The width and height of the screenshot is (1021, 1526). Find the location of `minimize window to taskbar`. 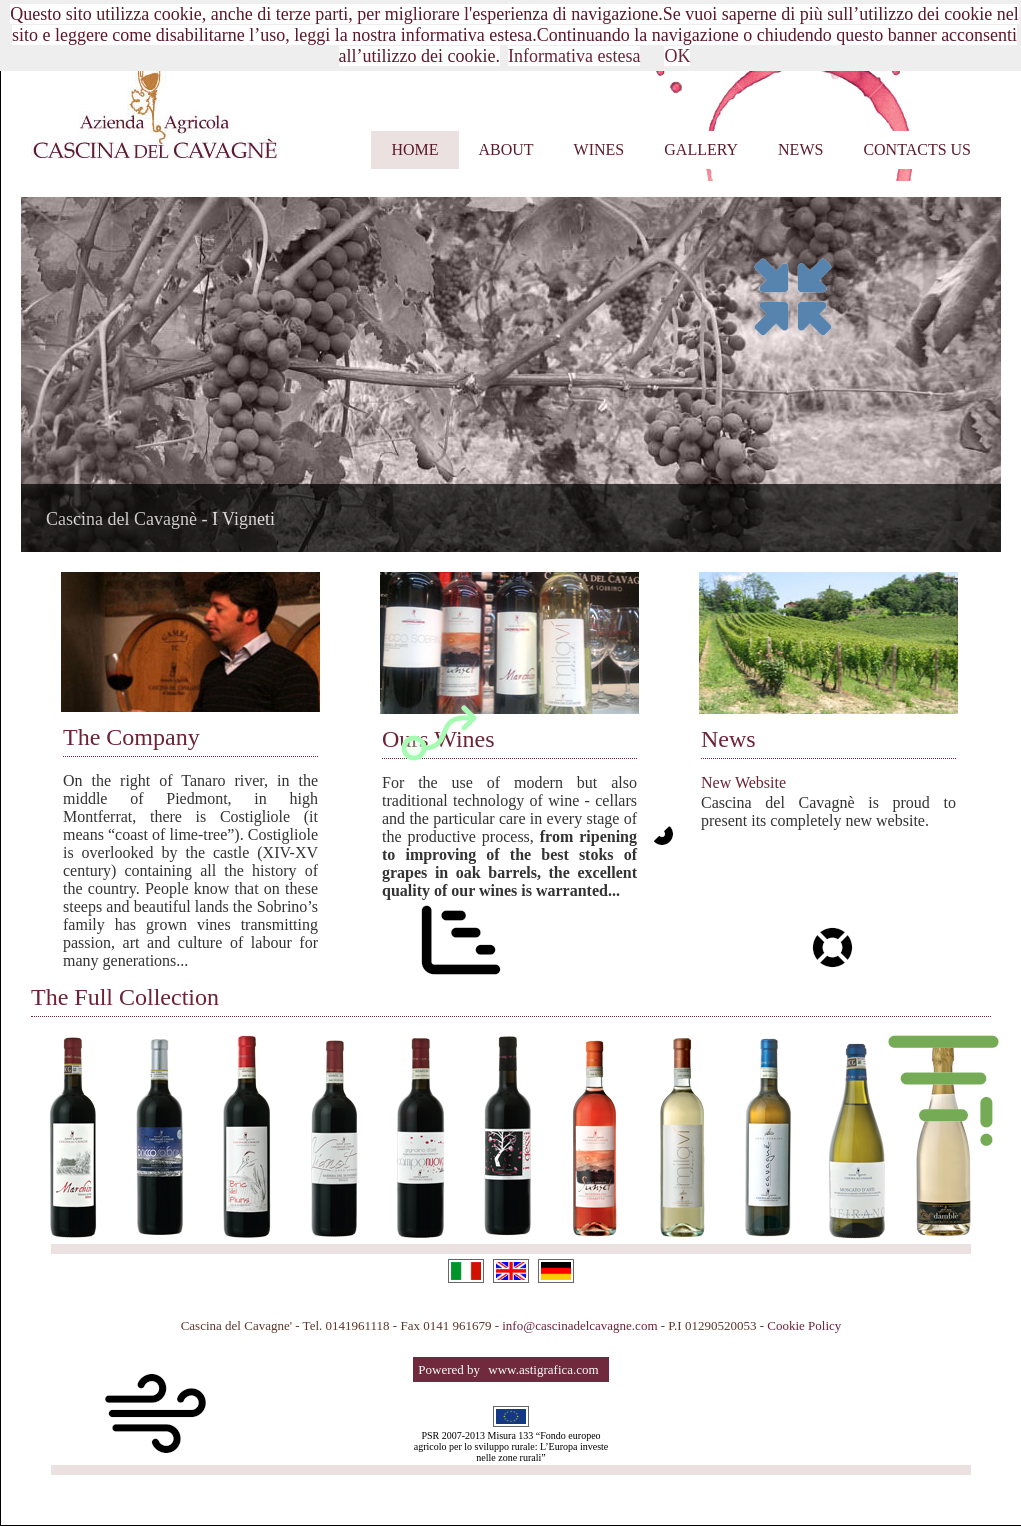

minimize window to taskbar is located at coordinates (793, 297).